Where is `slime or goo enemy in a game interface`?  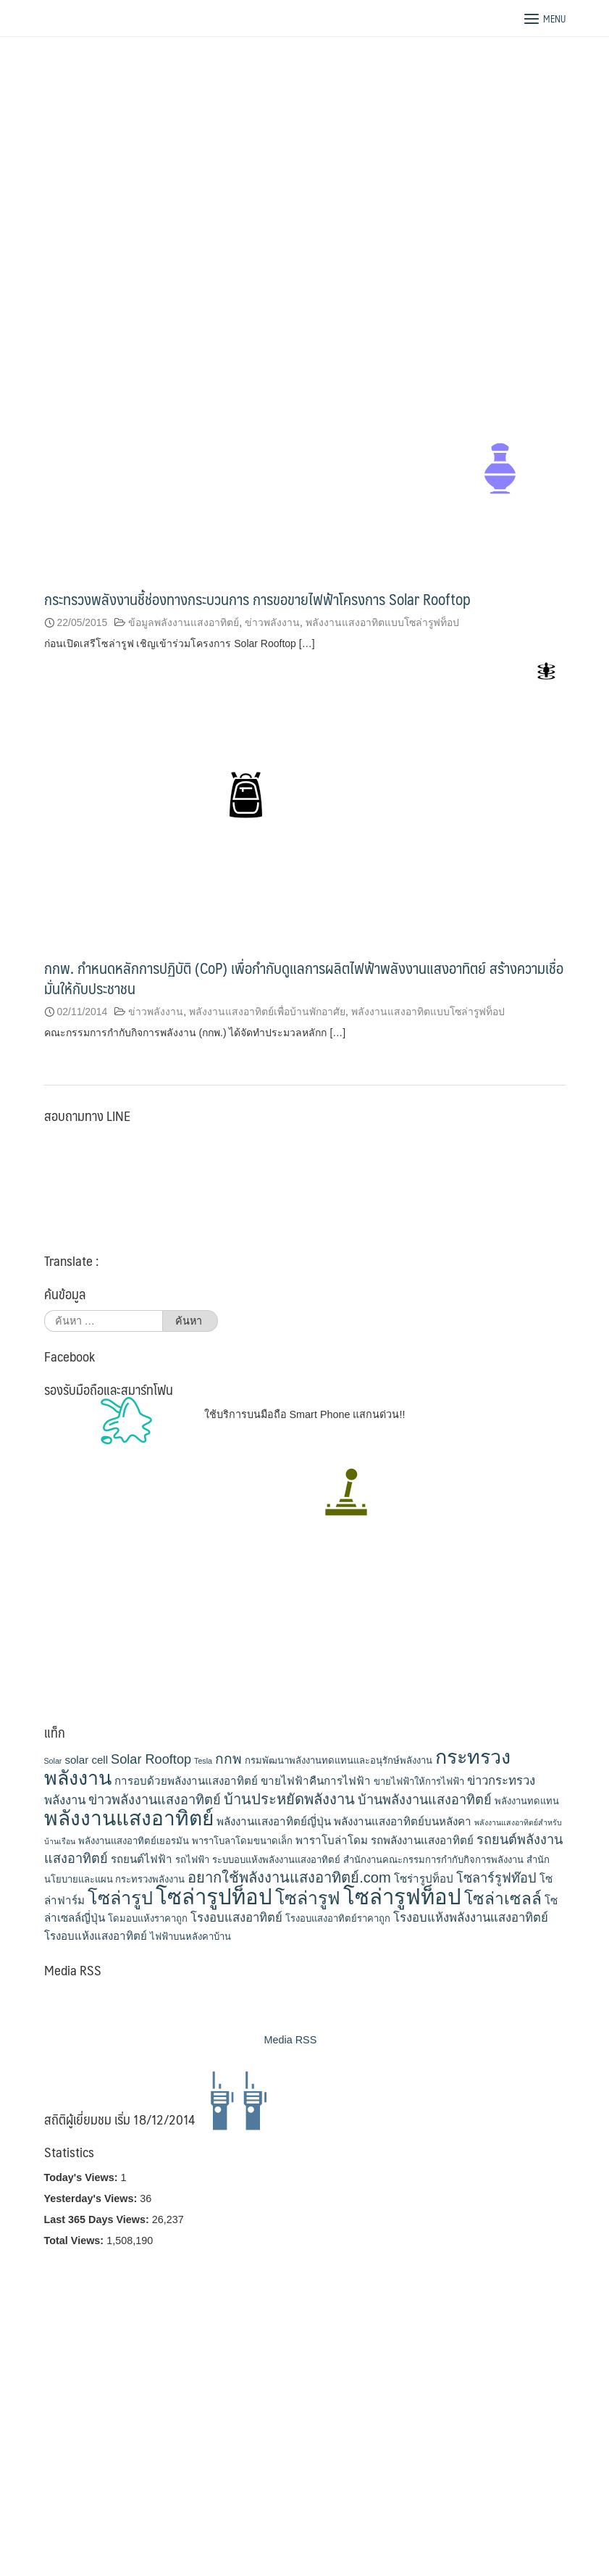
slime or goo enemy in a game interface is located at coordinates (126, 1420).